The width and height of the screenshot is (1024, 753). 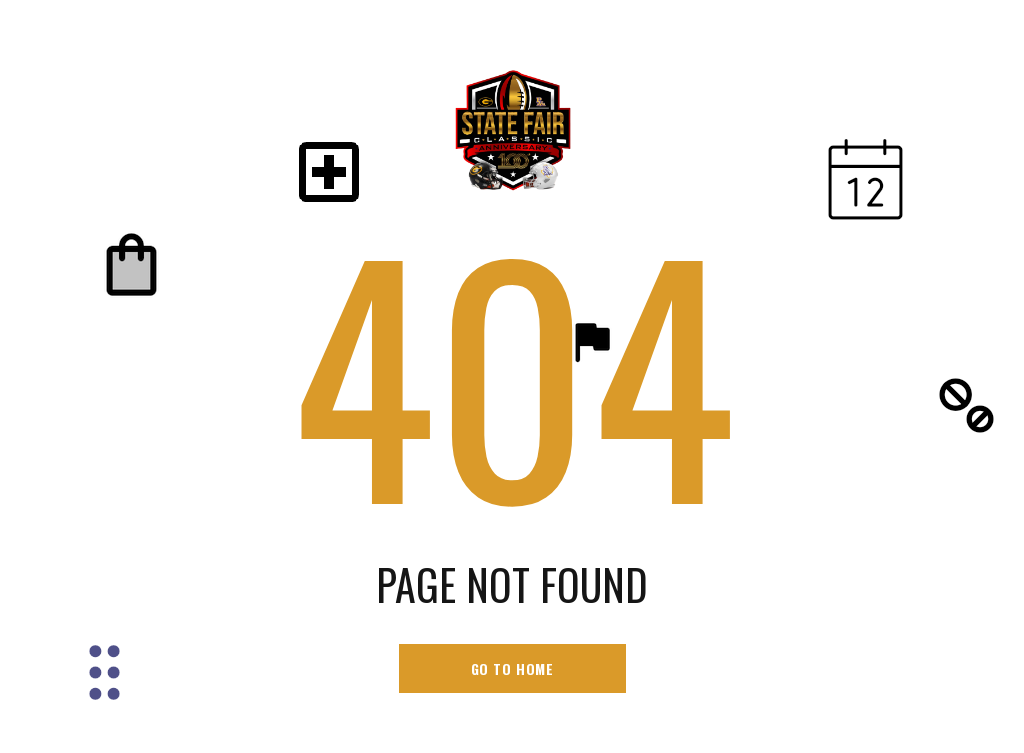 I want to click on find nearby hospitals or medical facilities, so click(x=329, y=172).